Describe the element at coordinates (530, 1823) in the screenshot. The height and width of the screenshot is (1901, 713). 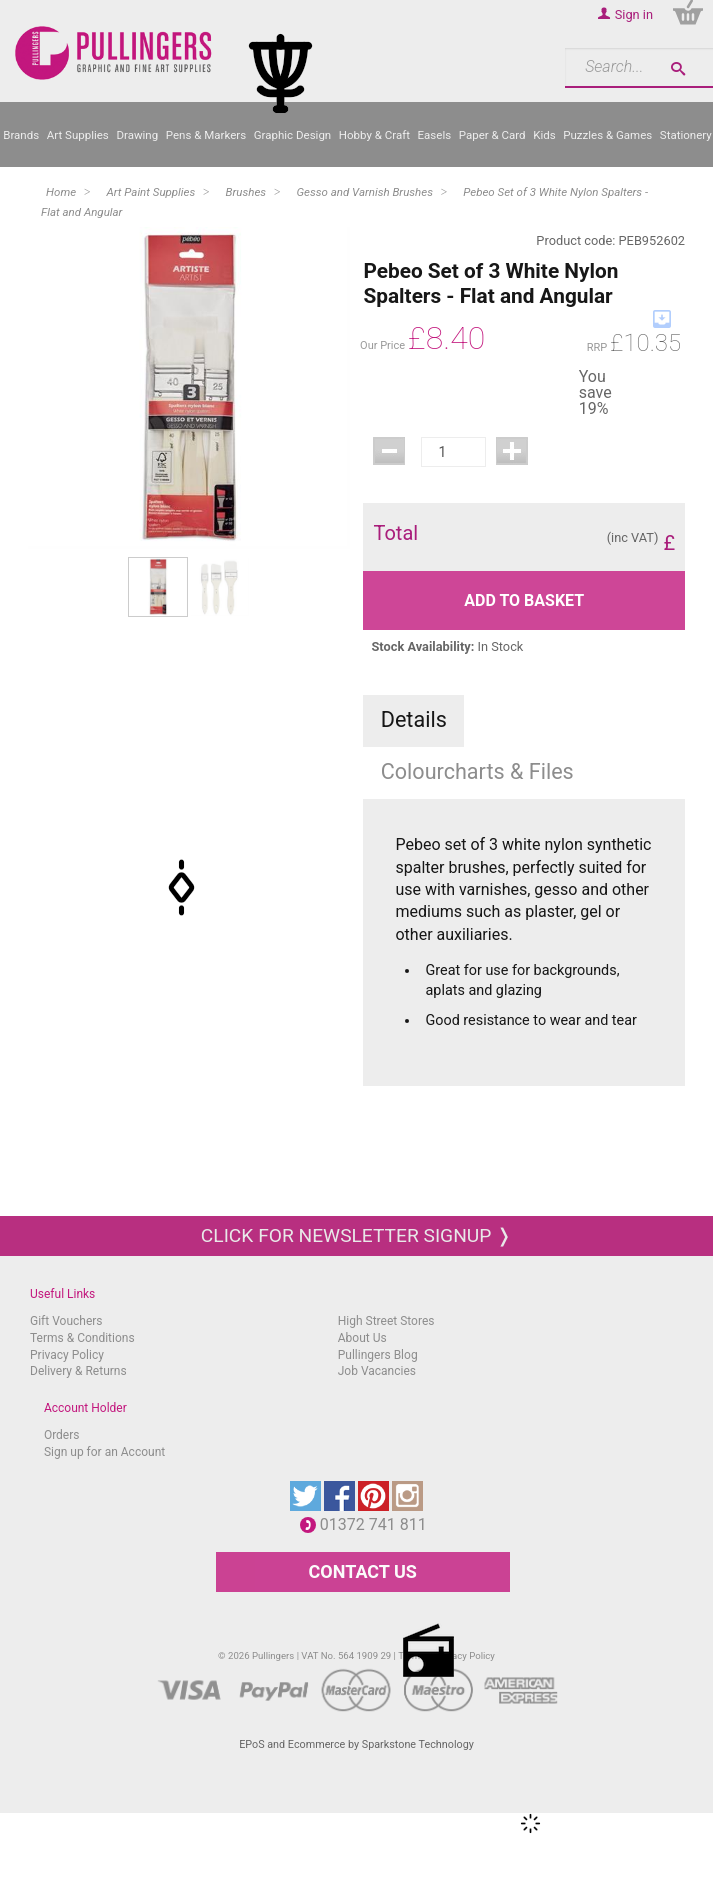
I see `indicates content is loading` at that location.